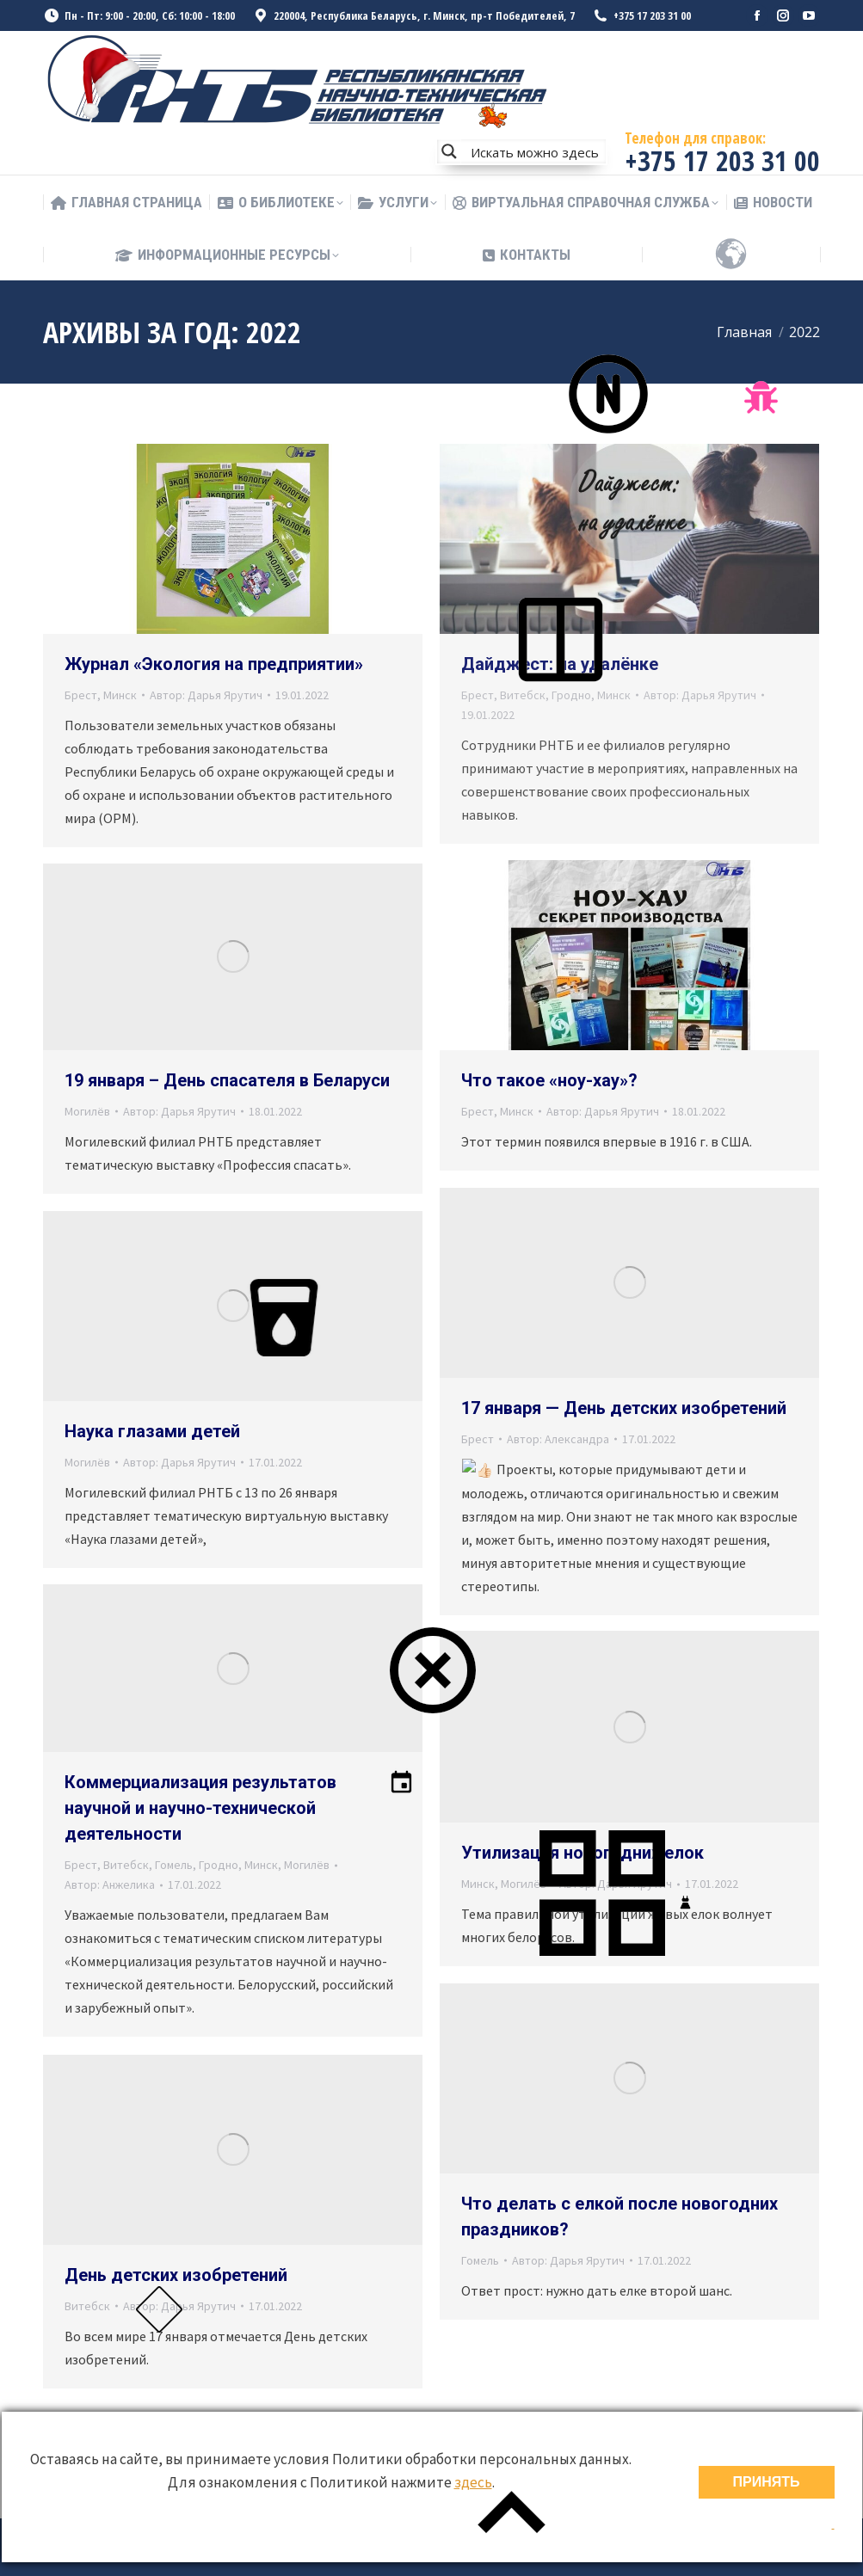  I want to click on browse women's clothing or dresses, so click(685, 1903).